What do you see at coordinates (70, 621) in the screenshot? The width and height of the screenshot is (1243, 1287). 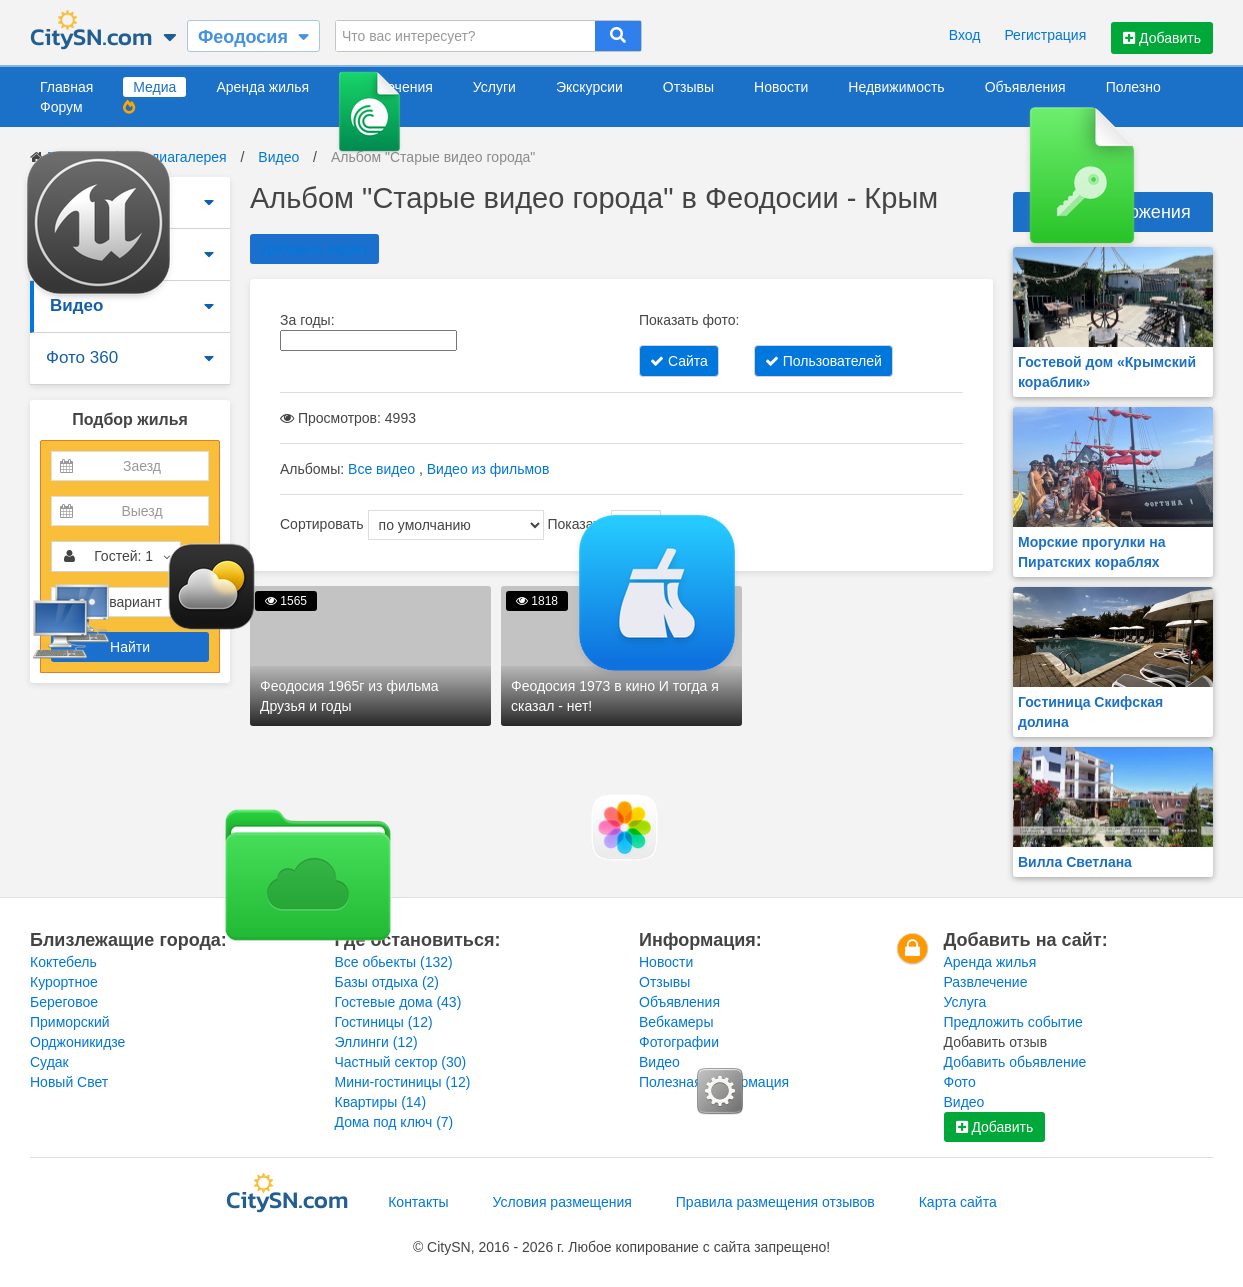 I see `indicates incoming network data transfer` at bounding box center [70, 621].